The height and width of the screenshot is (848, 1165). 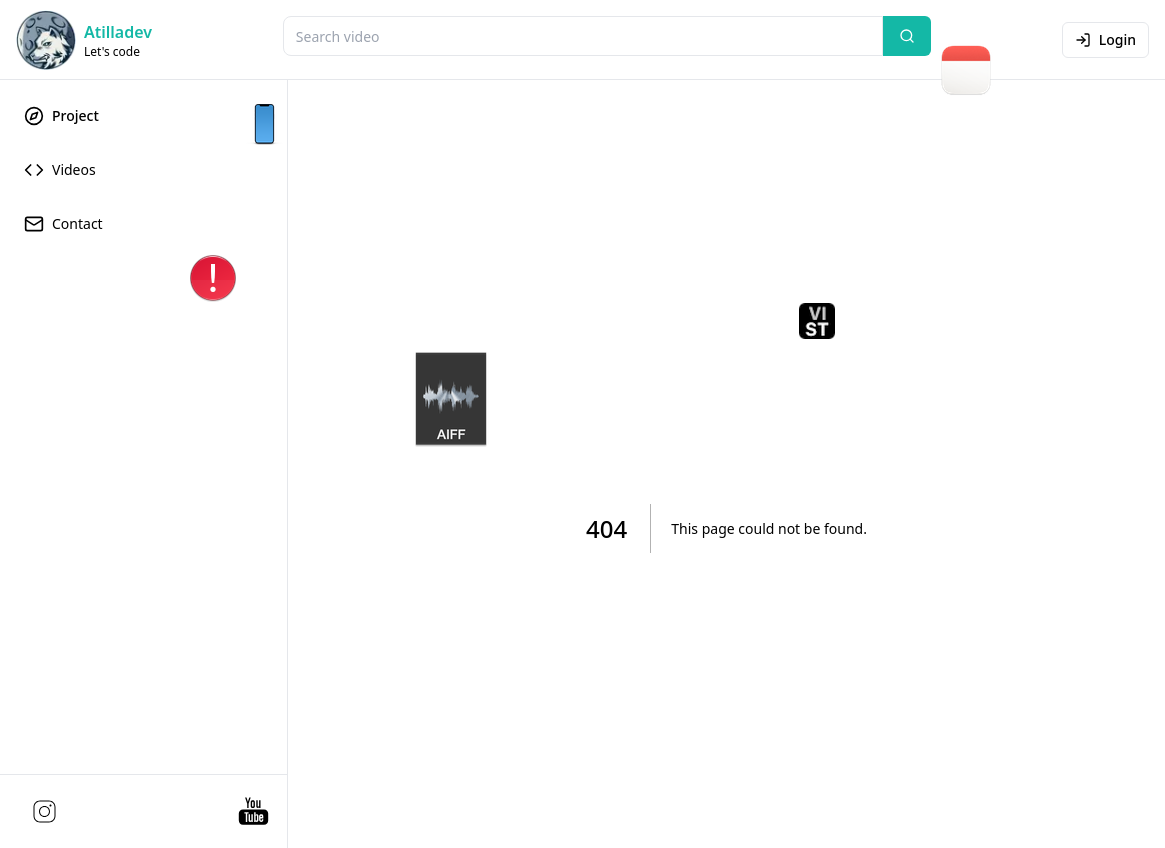 I want to click on vietnamese input method - simple telex keyboard, so click(x=817, y=321).